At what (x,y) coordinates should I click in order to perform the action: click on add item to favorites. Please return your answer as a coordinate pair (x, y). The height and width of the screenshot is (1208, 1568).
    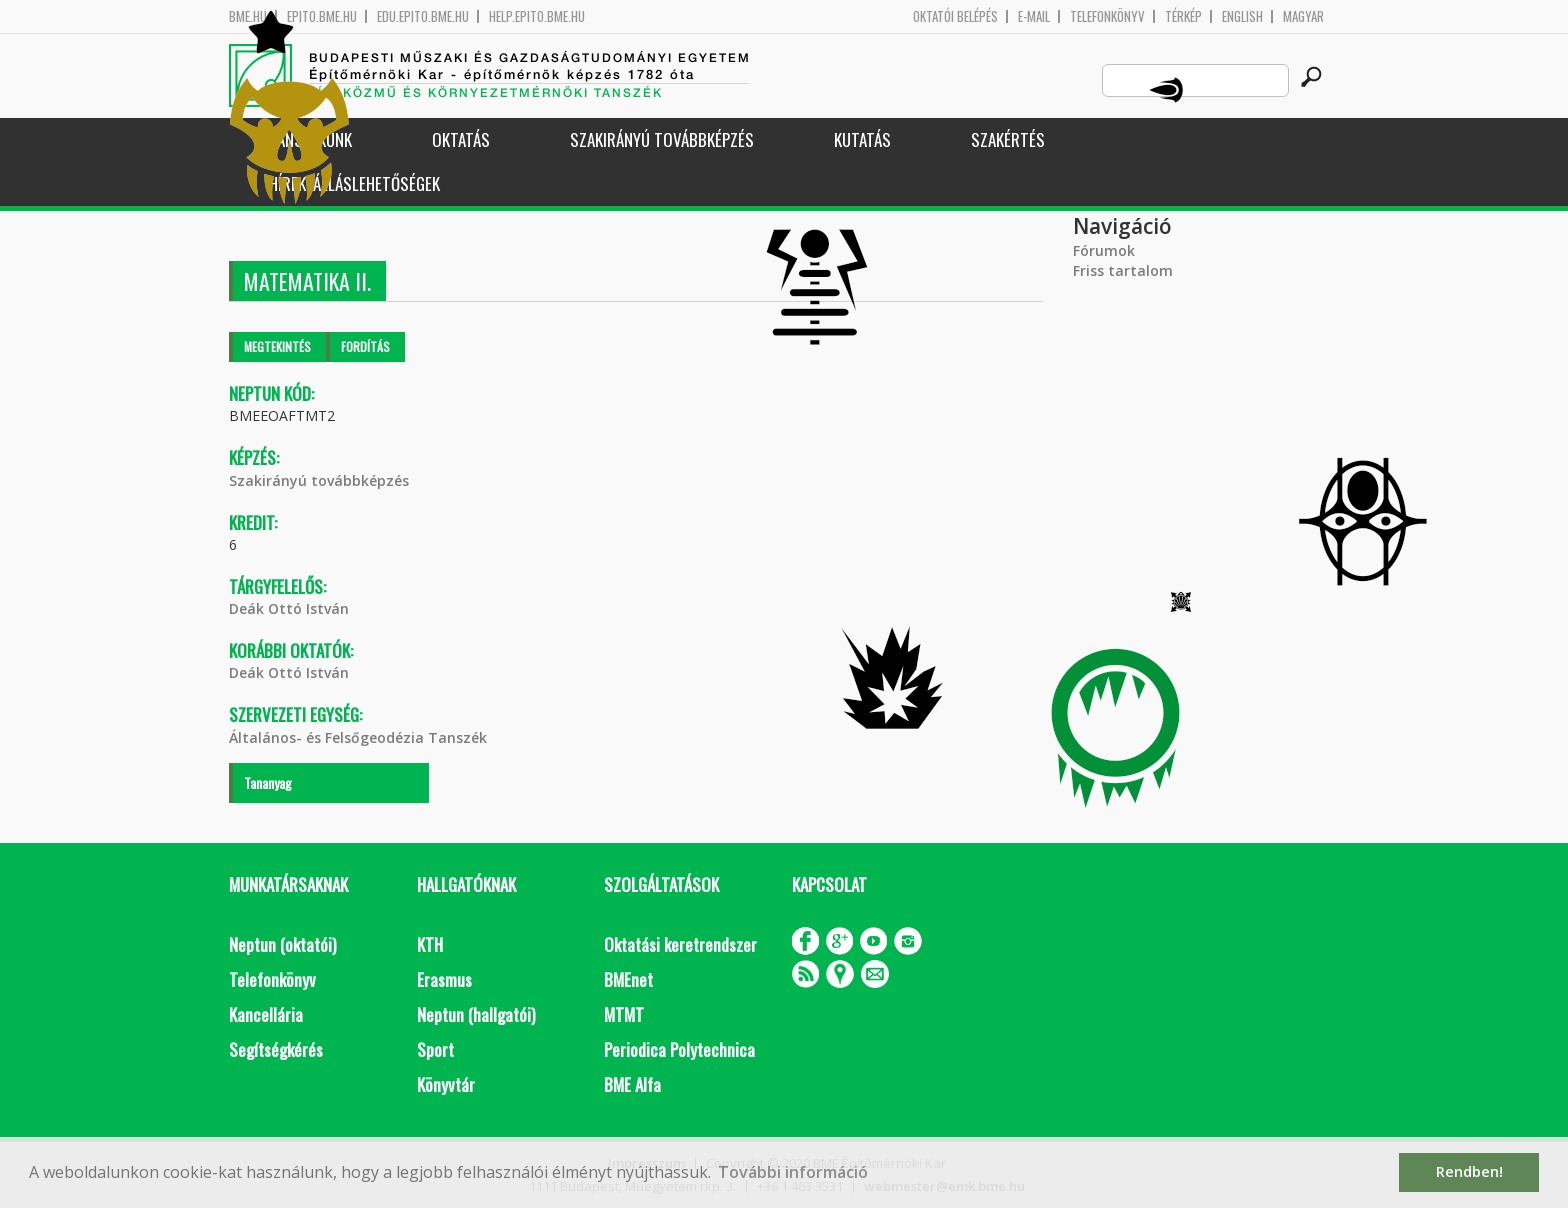
    Looking at the image, I should click on (271, 32).